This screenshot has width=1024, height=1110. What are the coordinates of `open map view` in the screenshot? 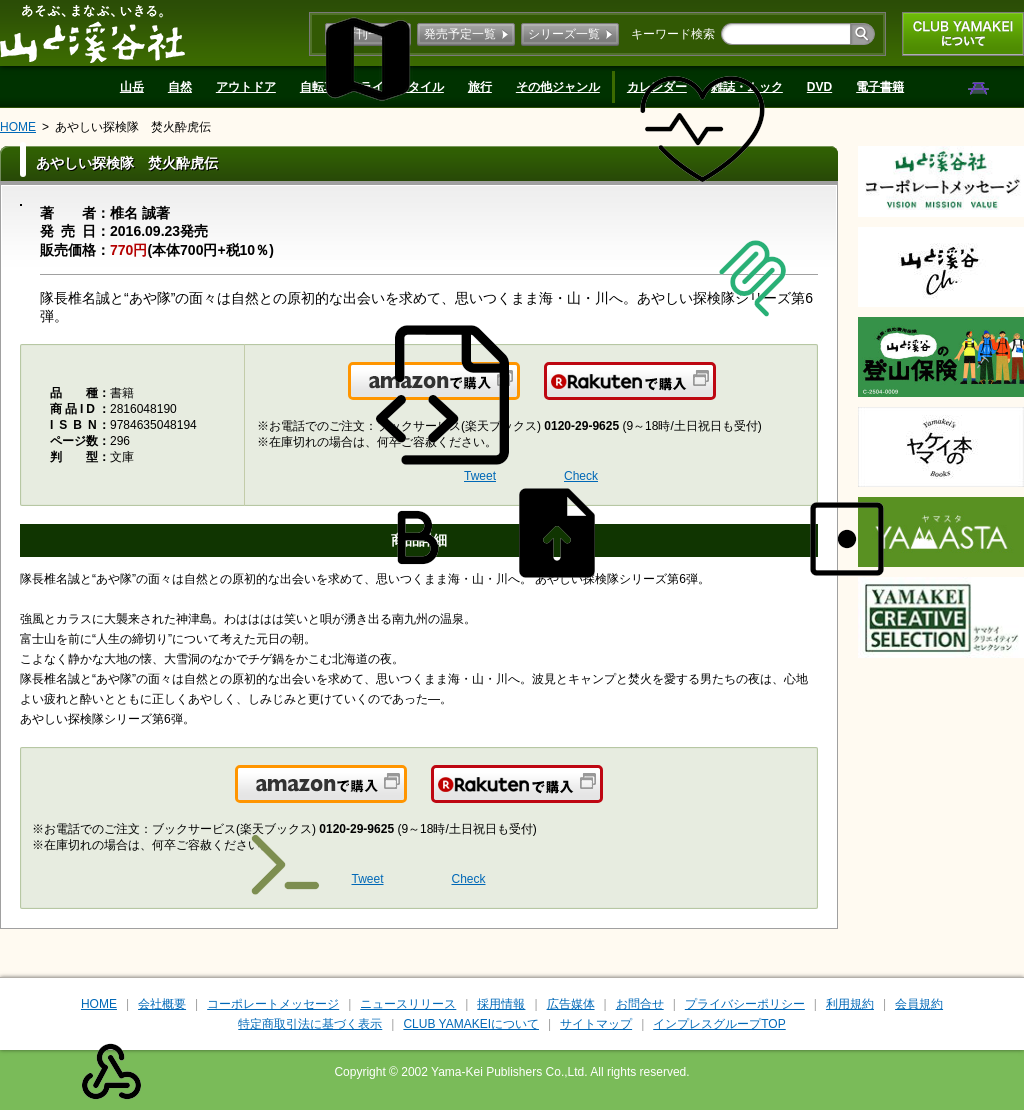 It's located at (368, 59).